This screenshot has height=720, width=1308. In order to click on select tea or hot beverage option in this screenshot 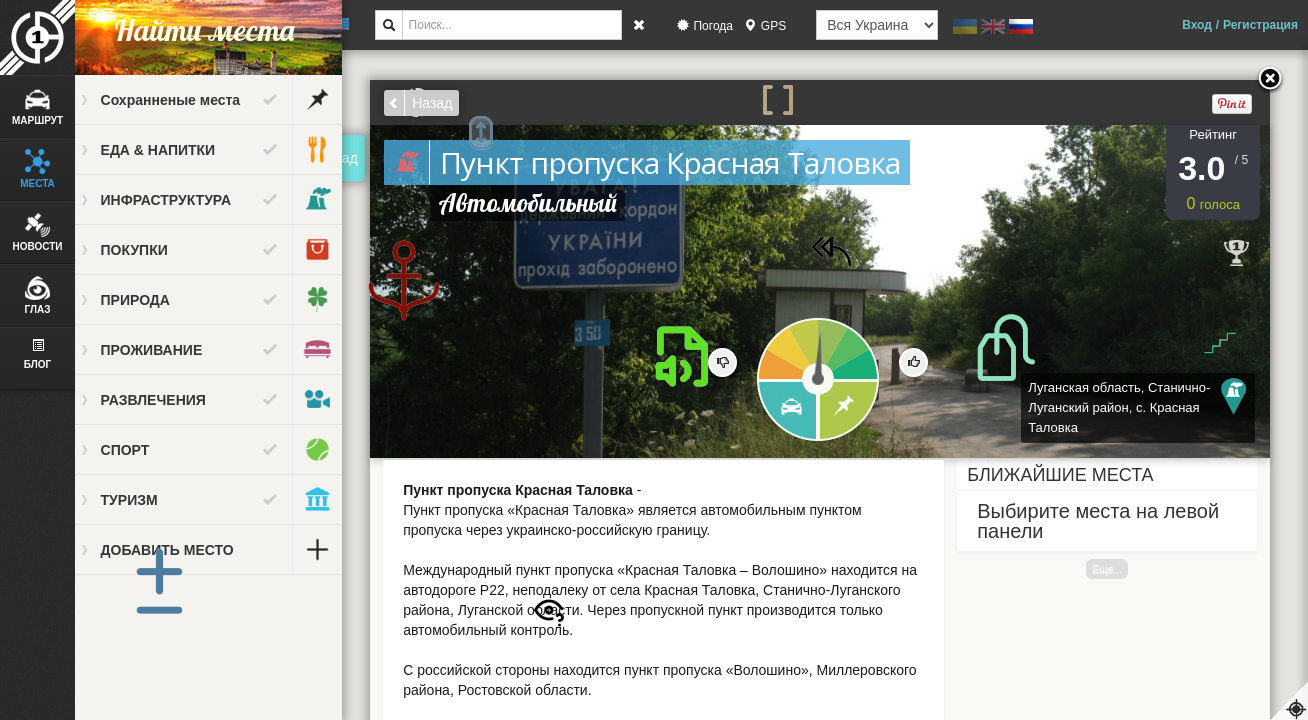, I will do `click(1004, 350)`.